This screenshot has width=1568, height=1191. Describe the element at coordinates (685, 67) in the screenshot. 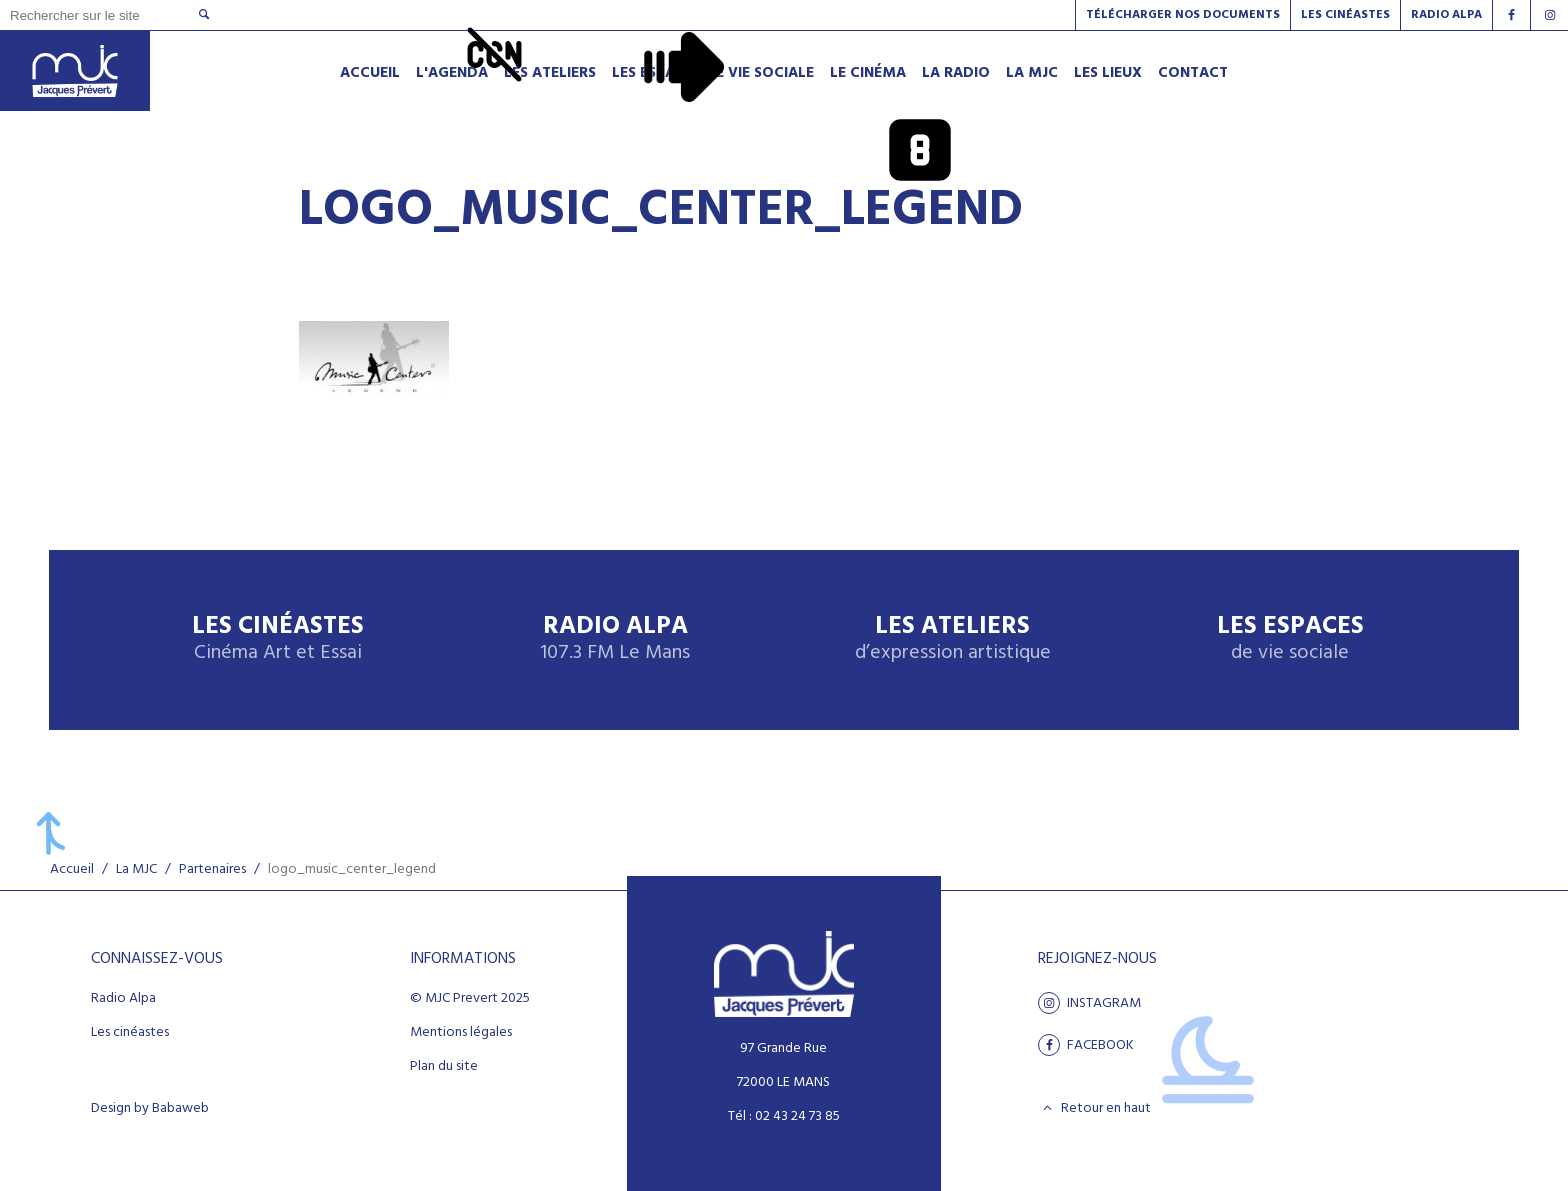

I see `skip forward or advance to next item` at that location.